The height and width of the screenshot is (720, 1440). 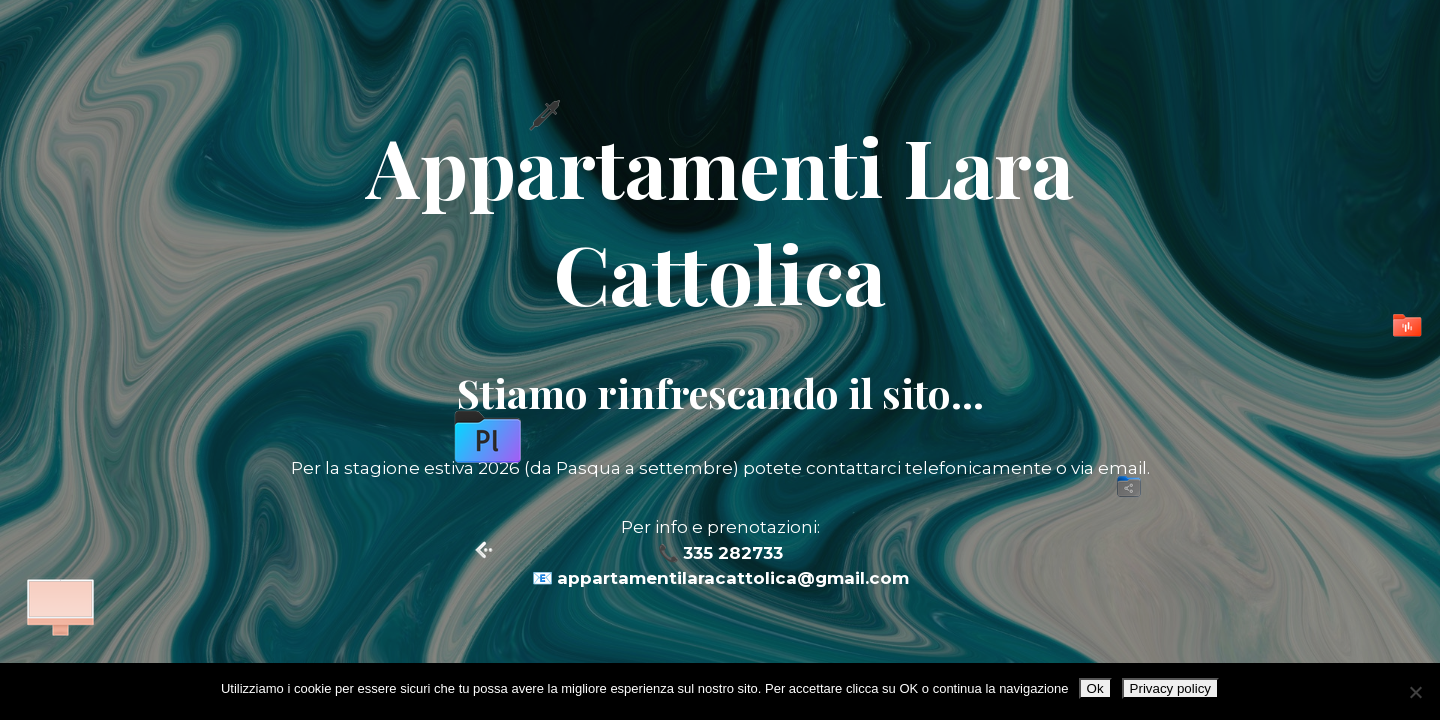 What do you see at coordinates (60, 606) in the screenshot?
I see `represents an iMac device in system settings` at bounding box center [60, 606].